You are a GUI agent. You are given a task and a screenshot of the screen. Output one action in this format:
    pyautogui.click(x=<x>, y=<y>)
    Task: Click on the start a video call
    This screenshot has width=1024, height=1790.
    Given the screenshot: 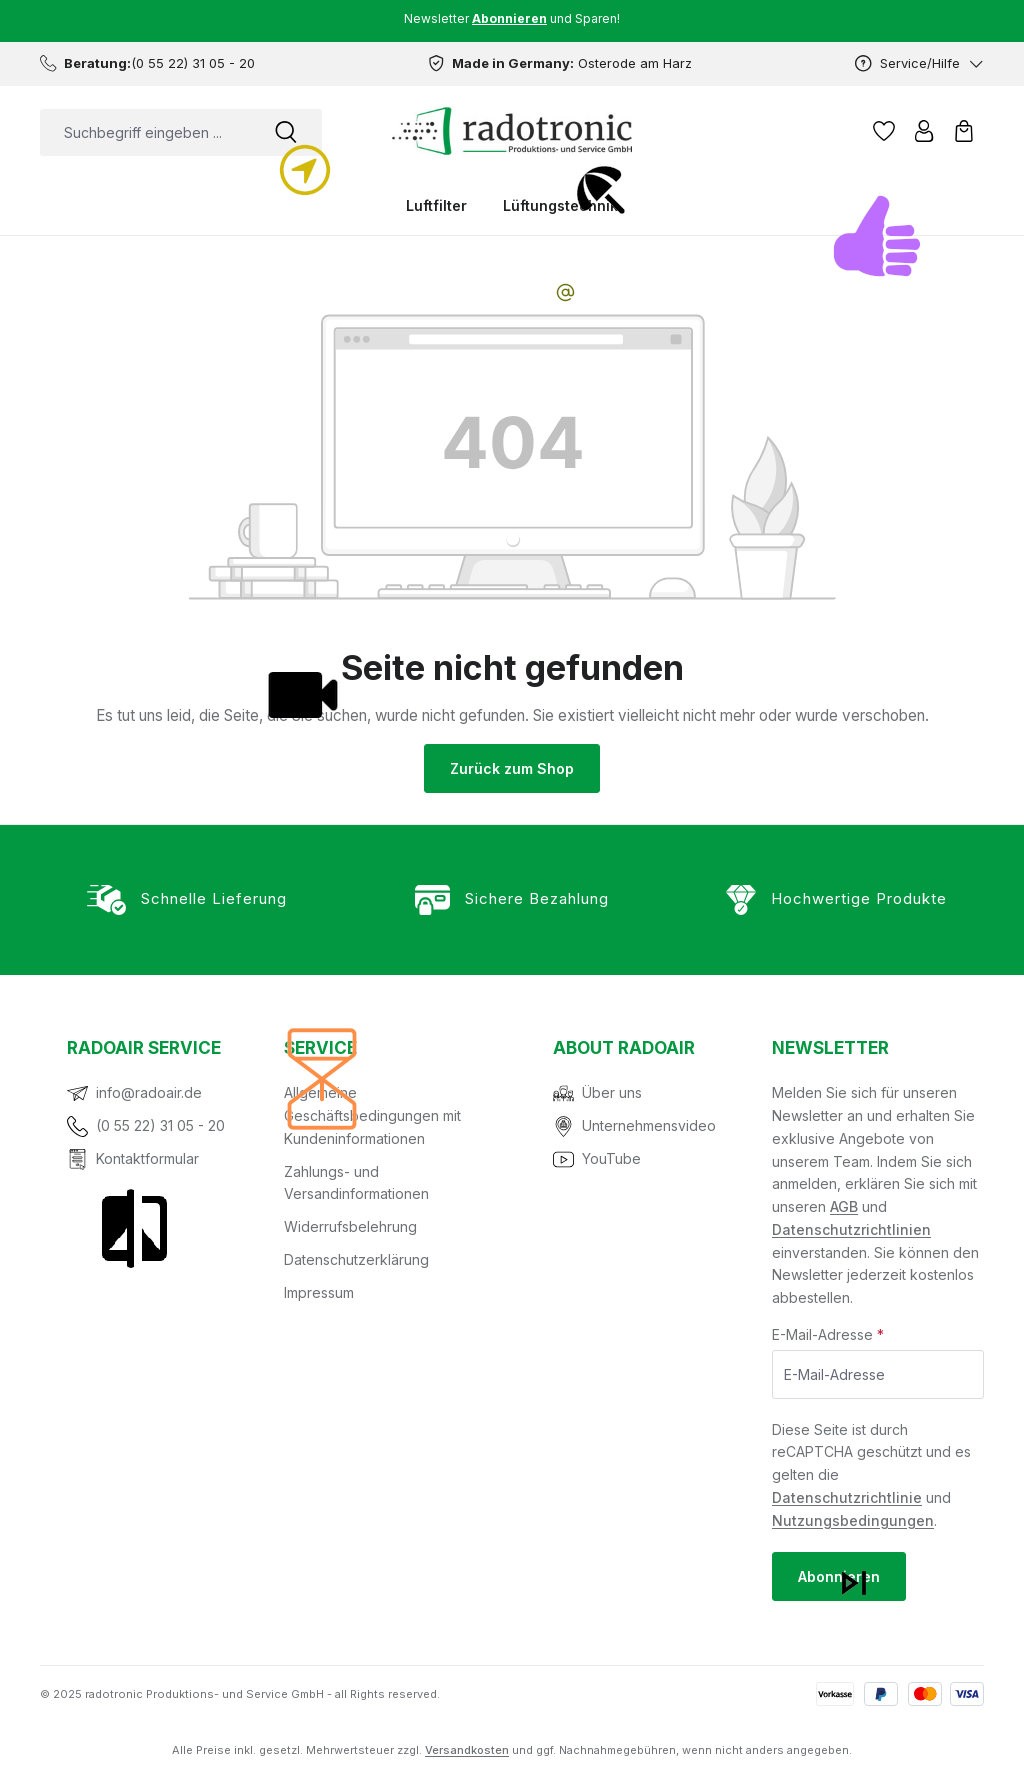 What is the action you would take?
    pyautogui.click(x=303, y=695)
    